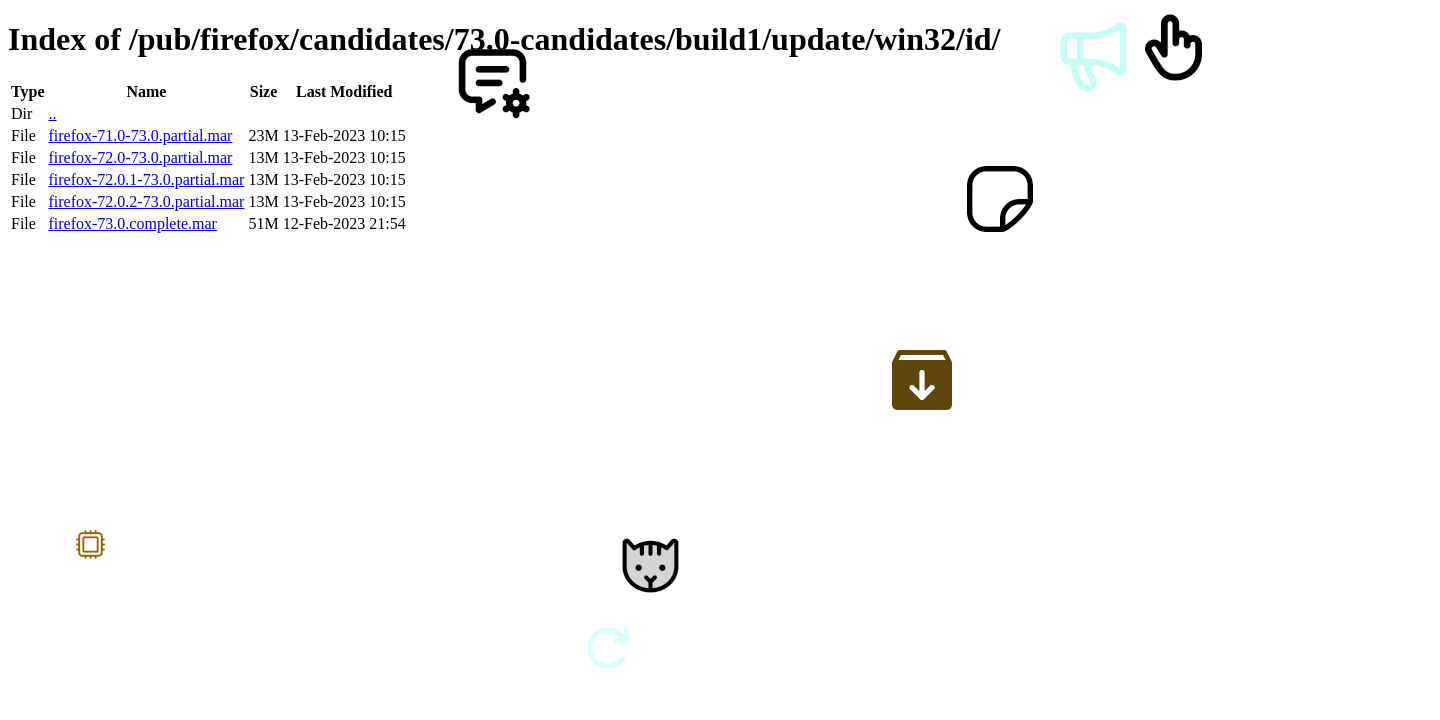  I want to click on access message settings, so click(492, 79).